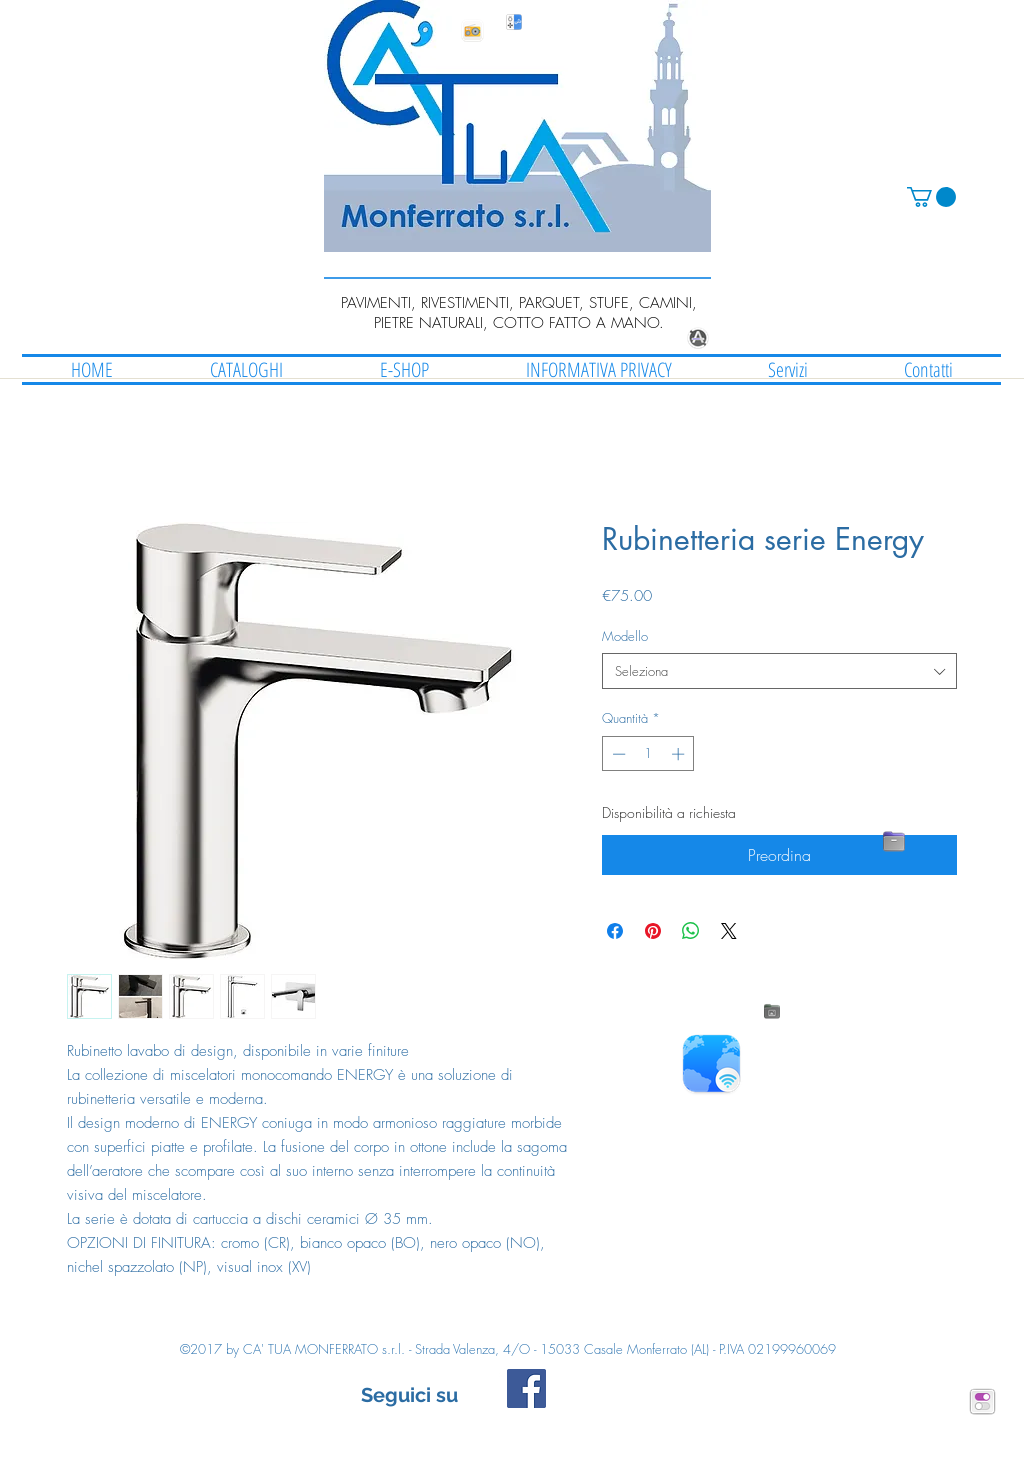  I want to click on open knemo network monitoring app, so click(711, 1063).